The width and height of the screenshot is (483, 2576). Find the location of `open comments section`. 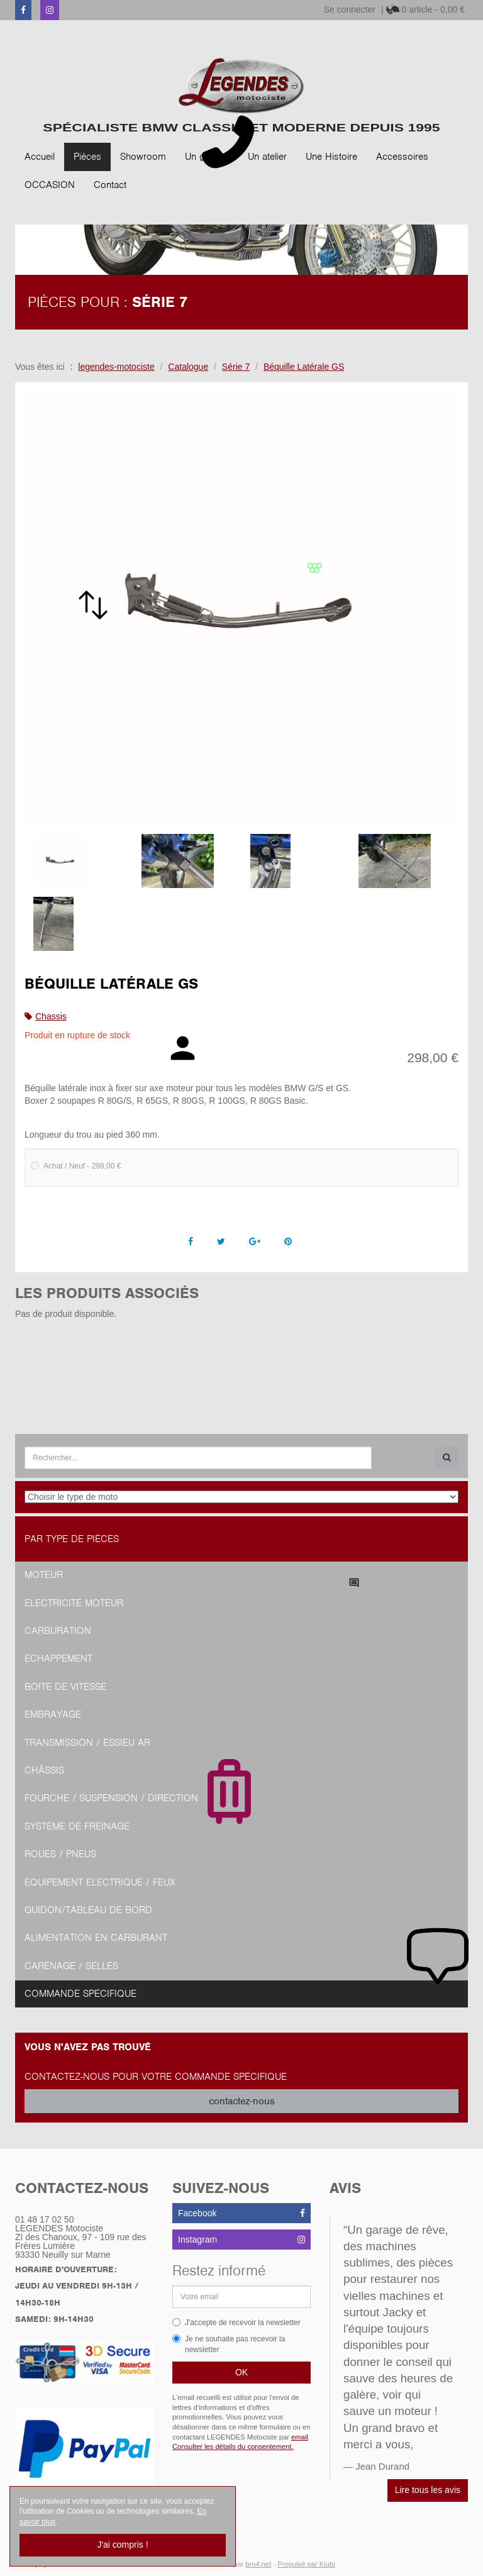

open comments section is located at coordinates (354, 1583).